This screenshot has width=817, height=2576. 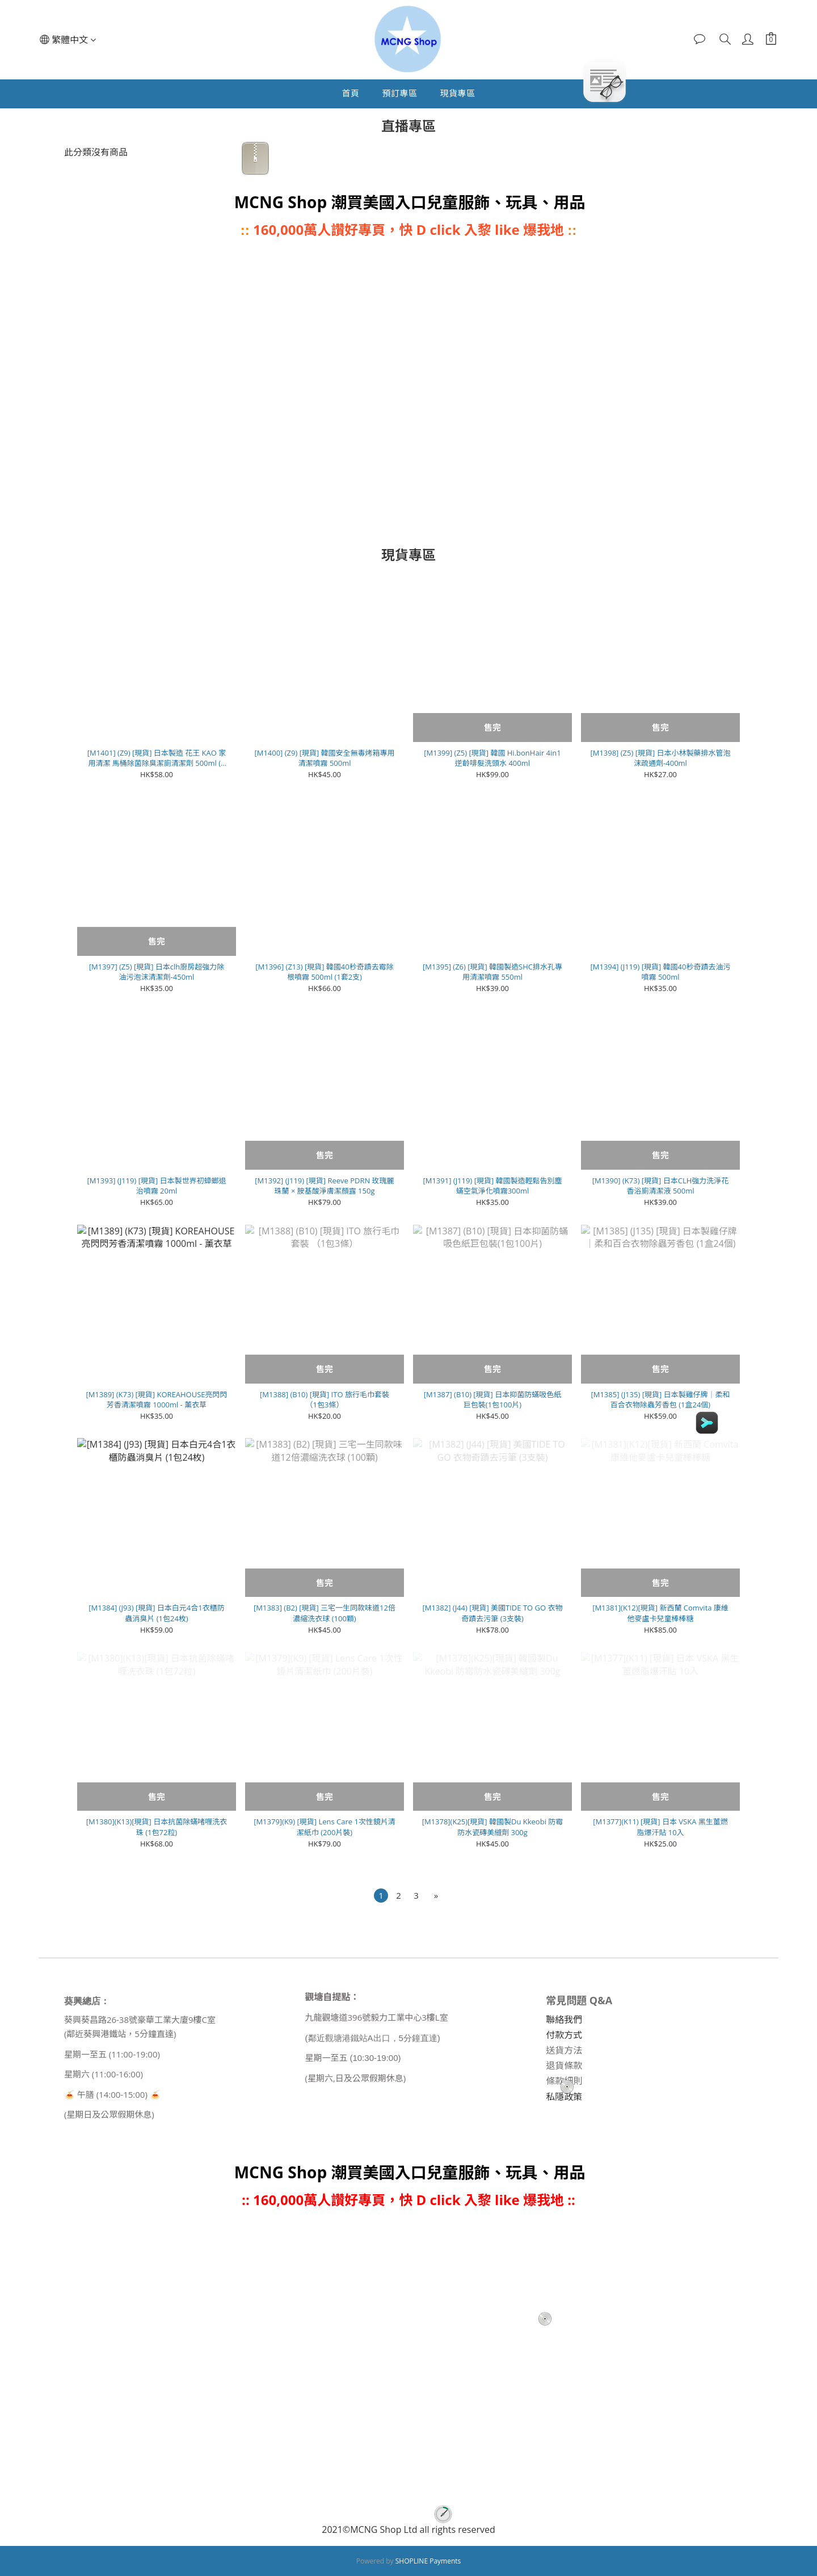 What do you see at coordinates (567, 2086) in the screenshot?
I see `unmount or eject a DVD disc` at bounding box center [567, 2086].